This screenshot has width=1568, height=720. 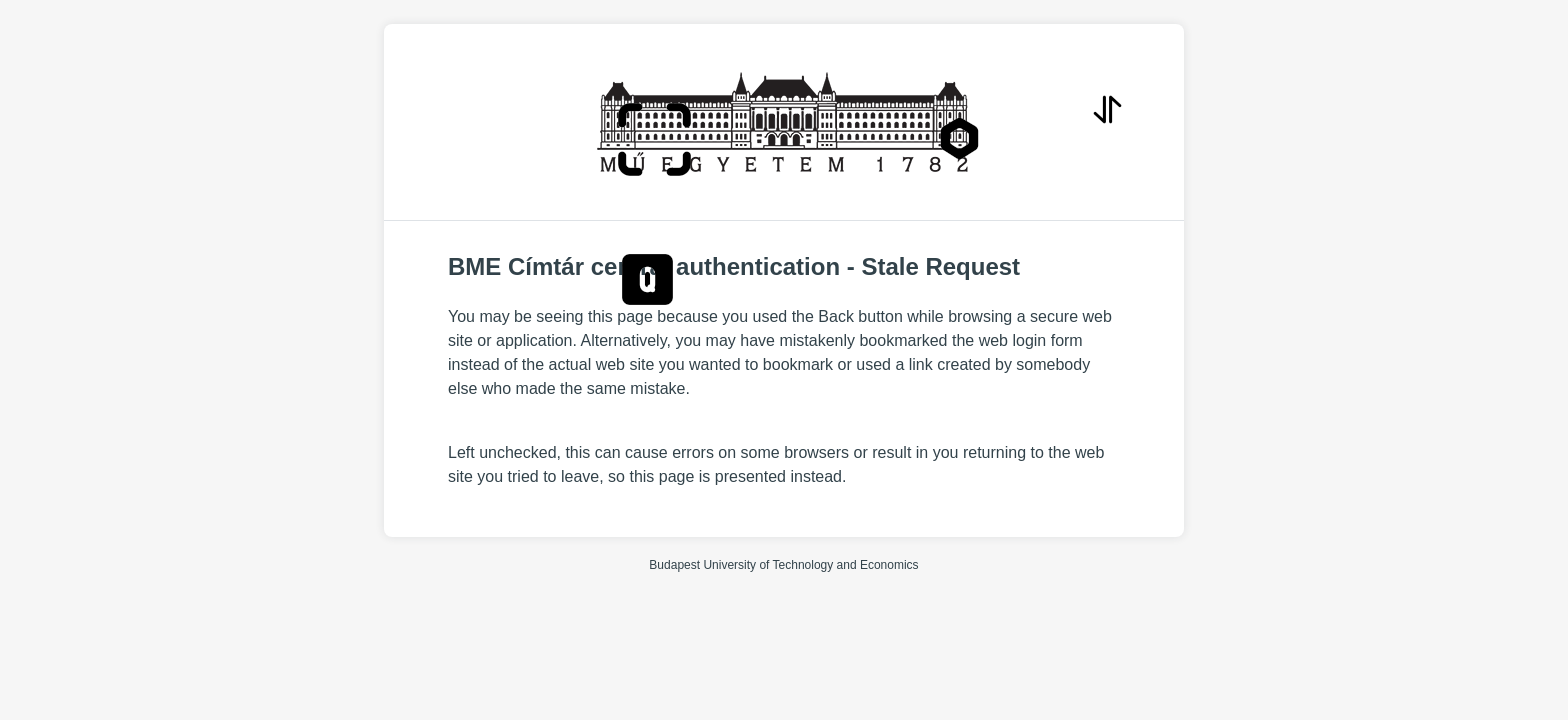 I want to click on represents the letter Q in a keyboard or text input, so click(x=647, y=279).